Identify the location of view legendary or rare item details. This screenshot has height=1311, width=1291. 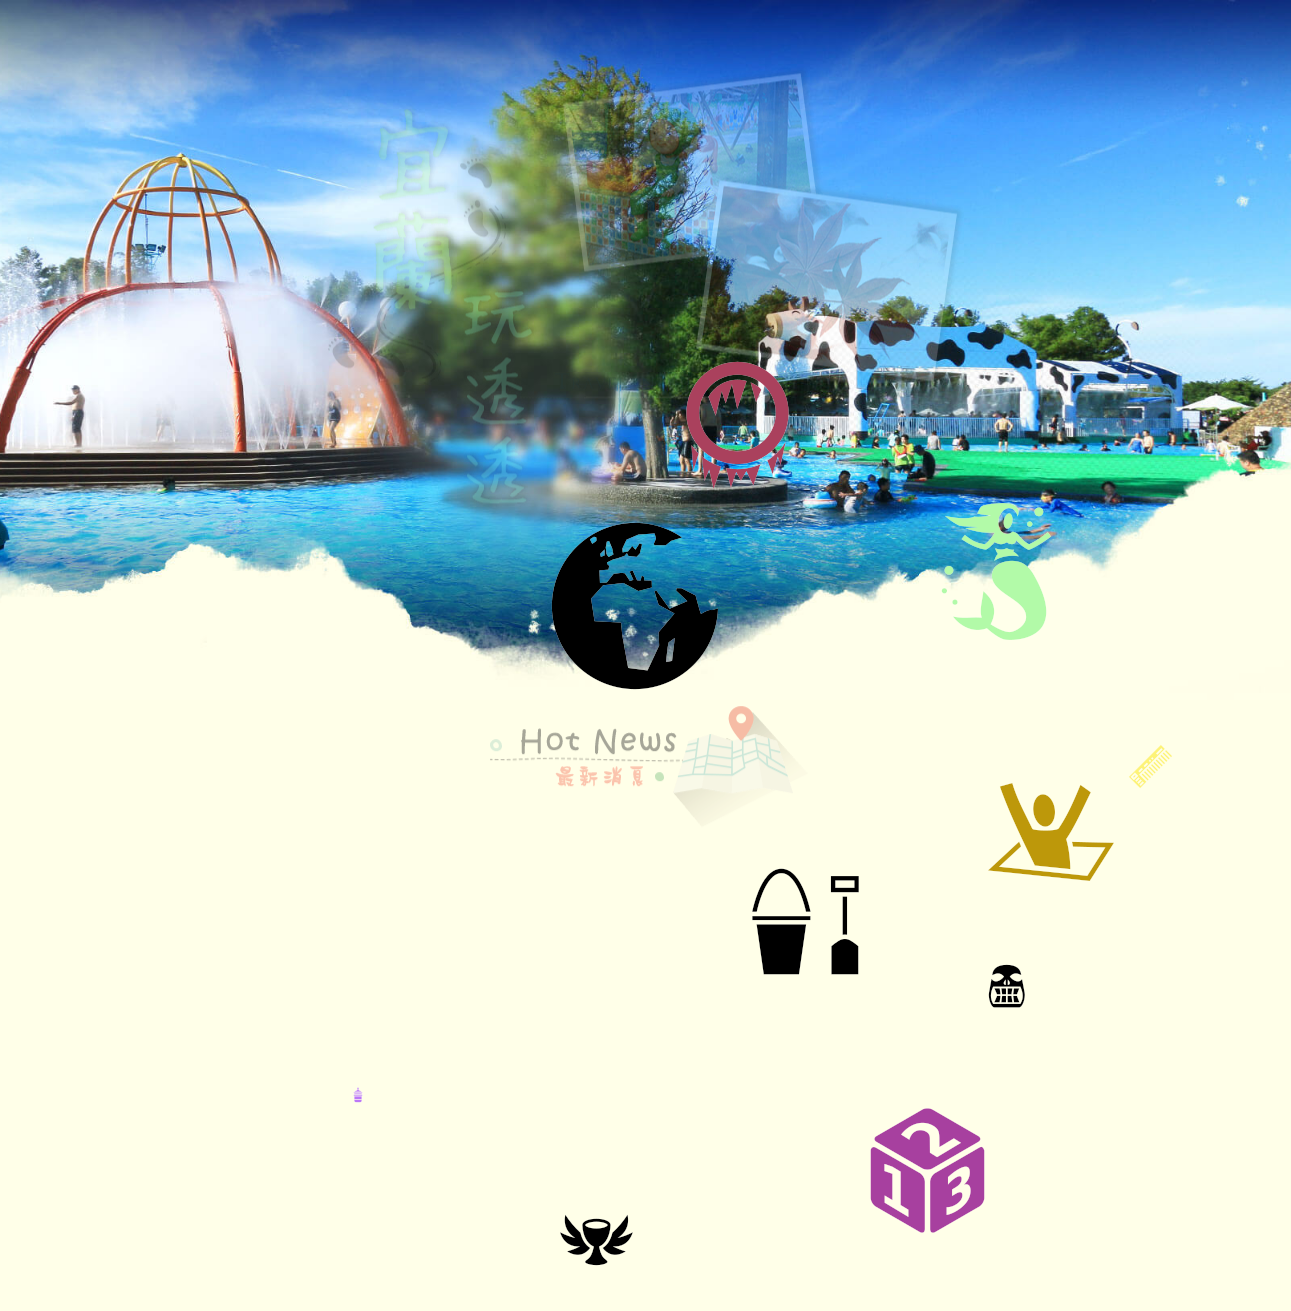
(596, 1238).